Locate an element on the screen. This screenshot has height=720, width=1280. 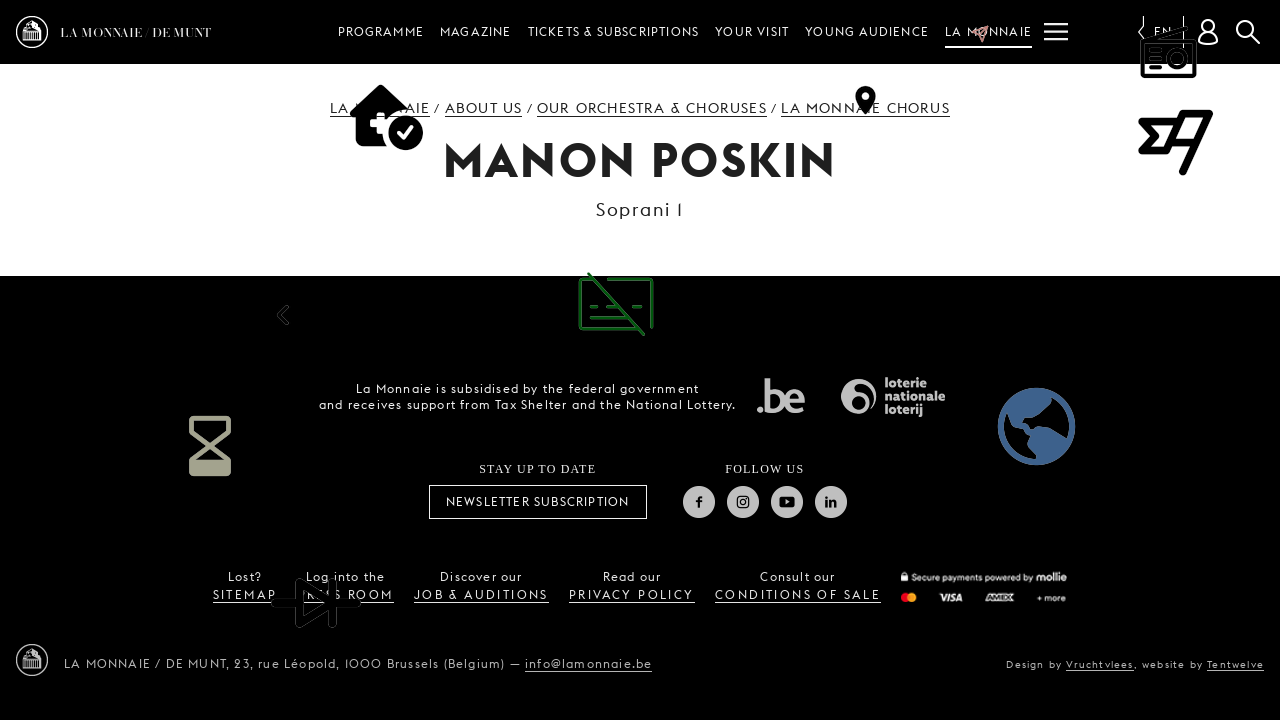
open radio or audio streaming is located at coordinates (1168, 56).